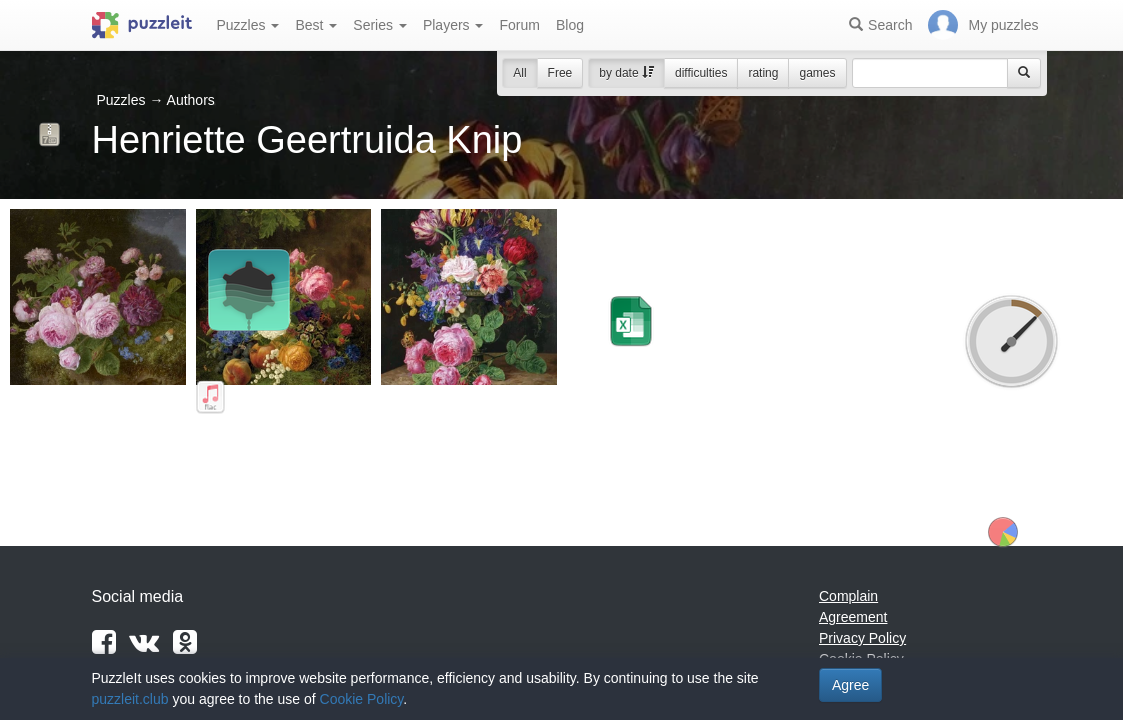  What do you see at coordinates (49, 134) in the screenshot?
I see `a 7z compressed archive file` at bounding box center [49, 134].